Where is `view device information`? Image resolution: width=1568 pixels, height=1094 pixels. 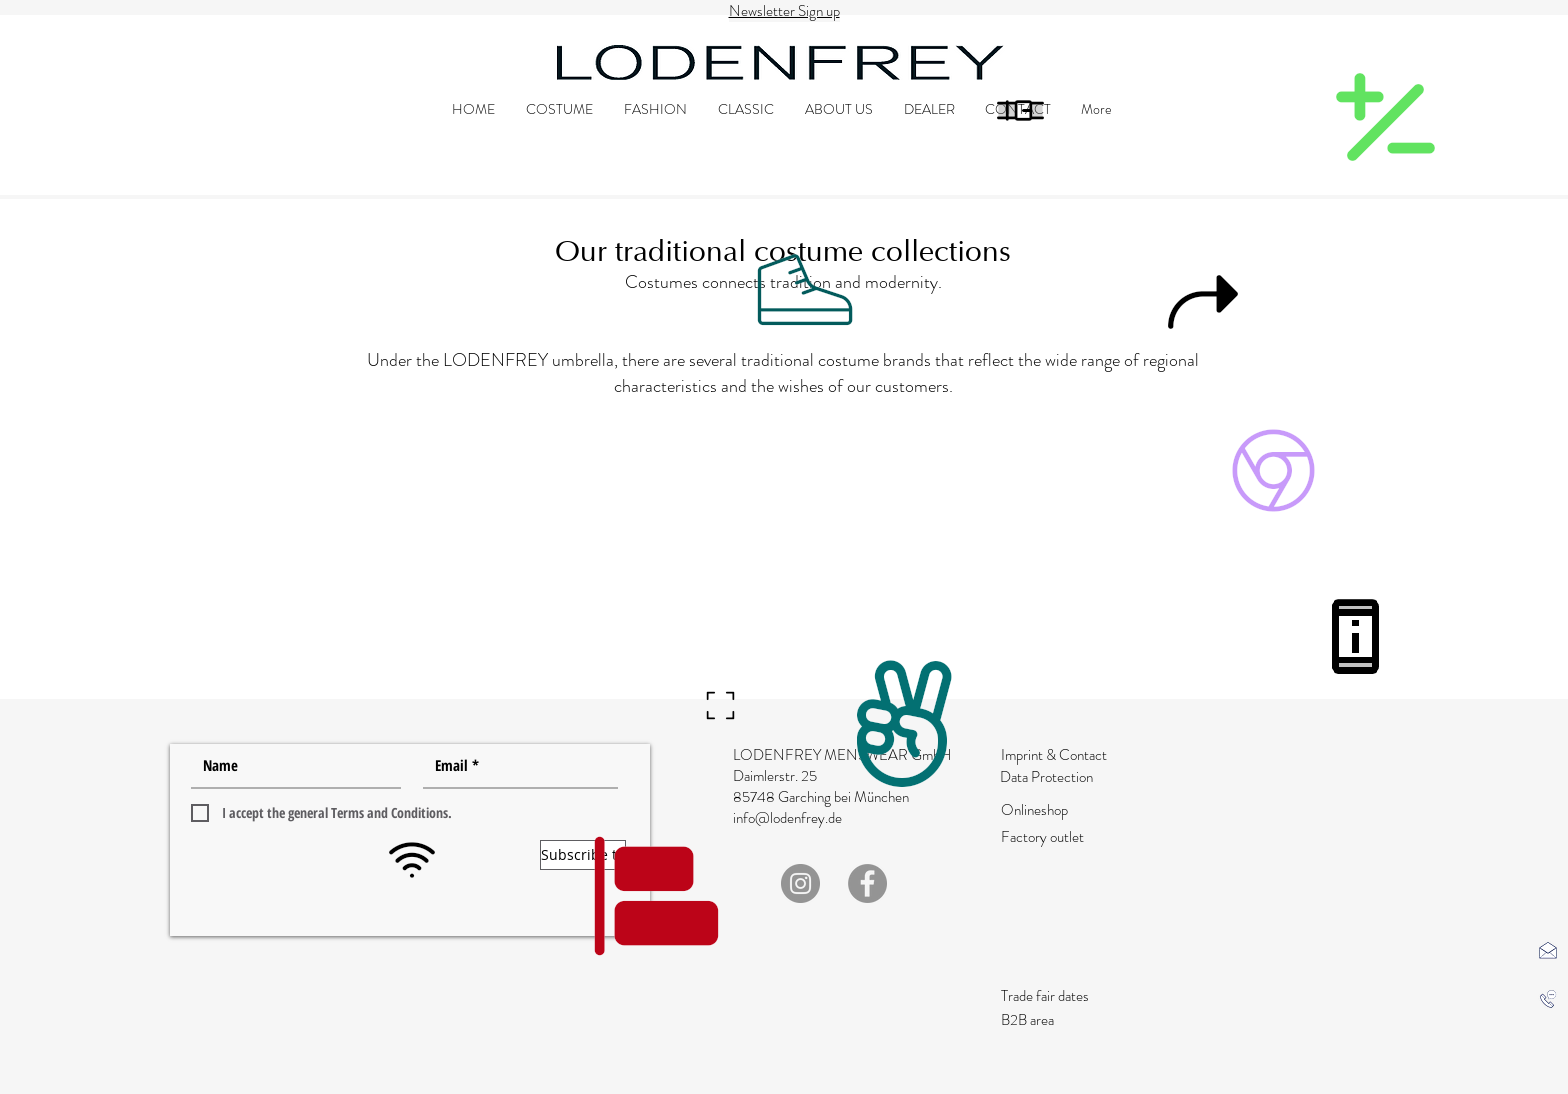 view device information is located at coordinates (1355, 636).